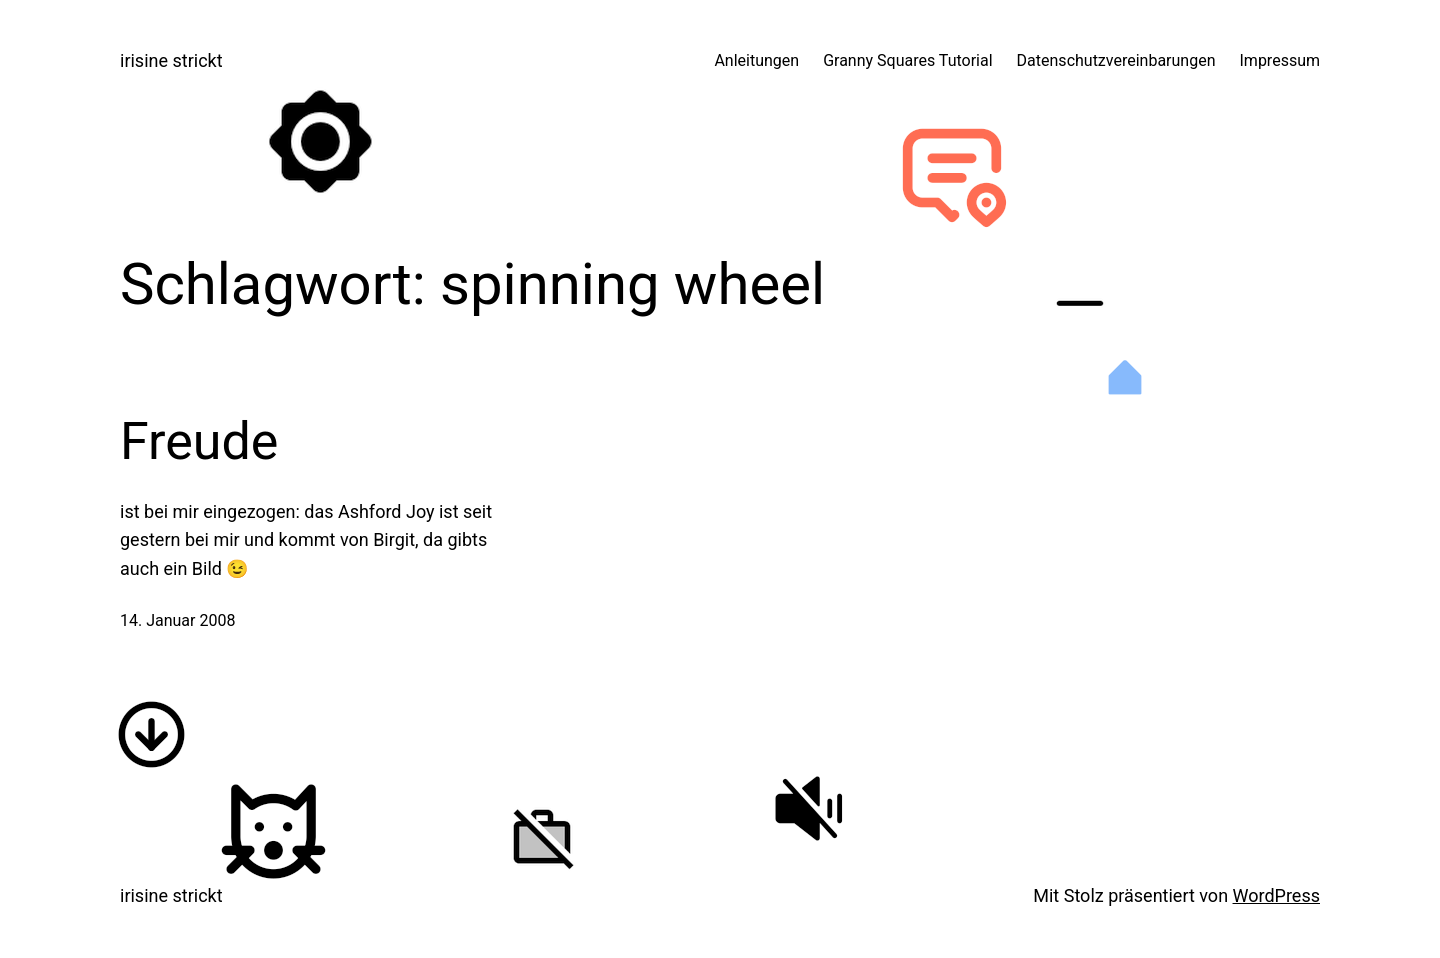  I want to click on maximize a window or panel, so click(1080, 324).